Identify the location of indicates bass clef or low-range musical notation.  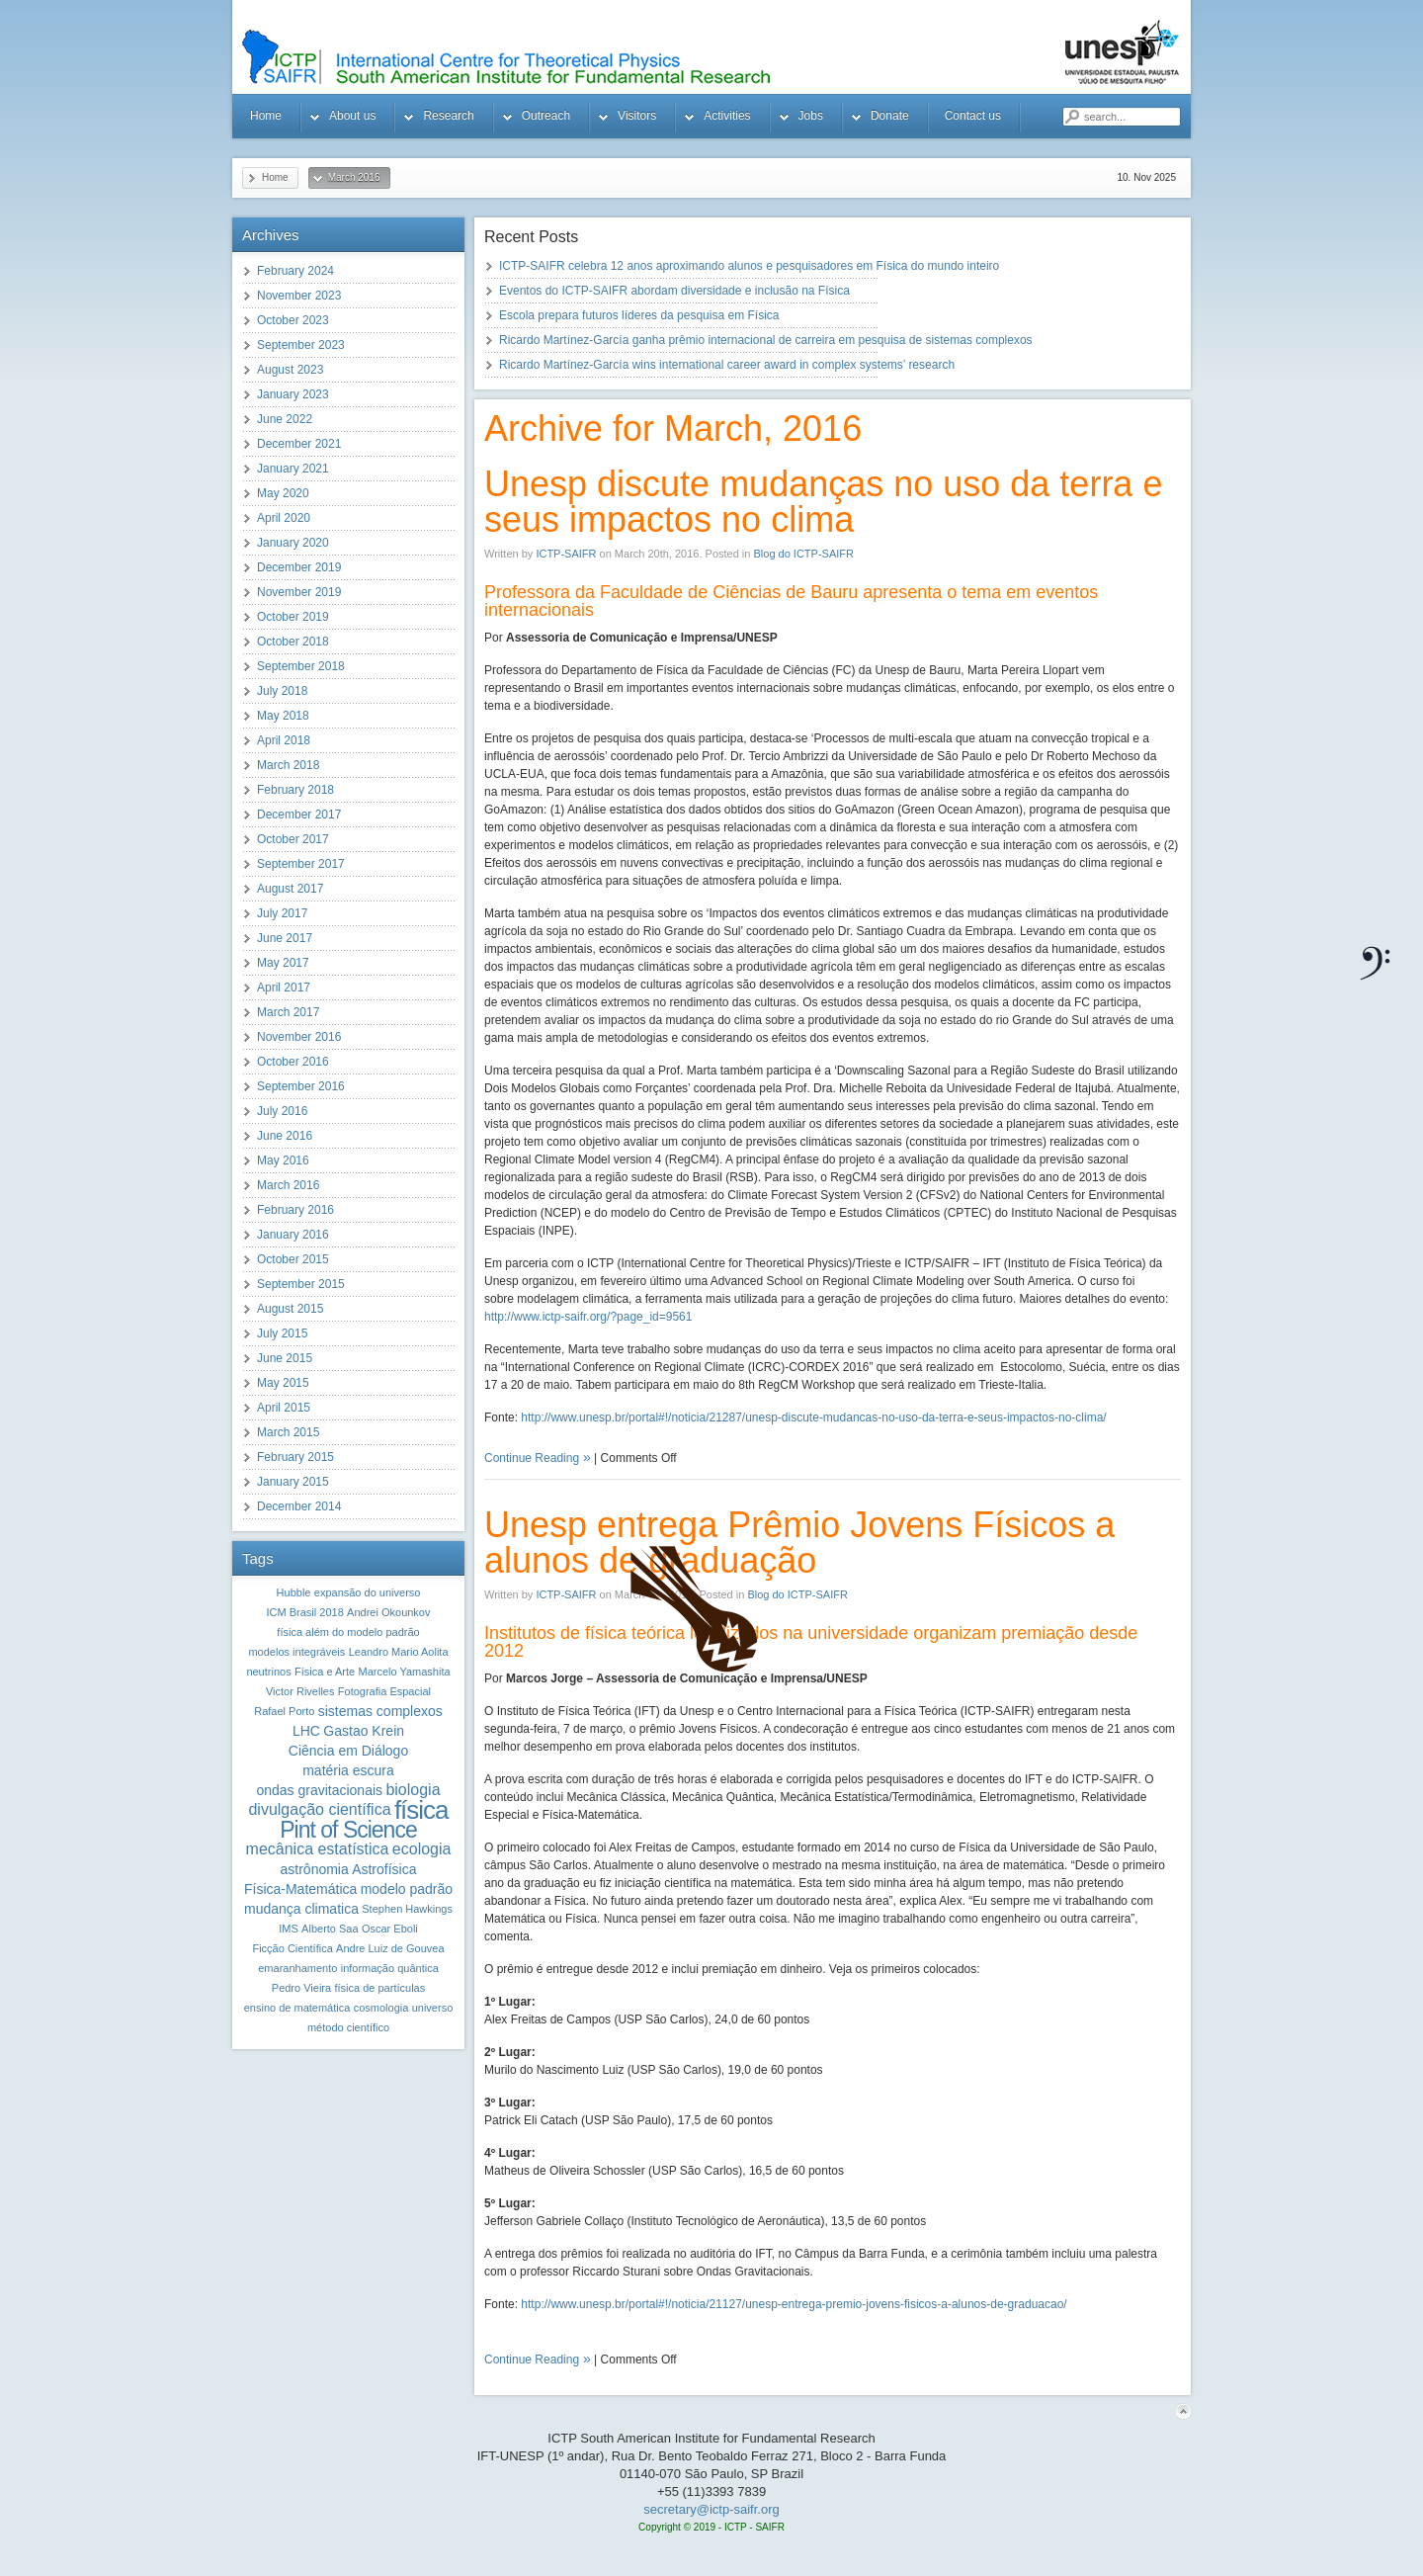
(1375, 963).